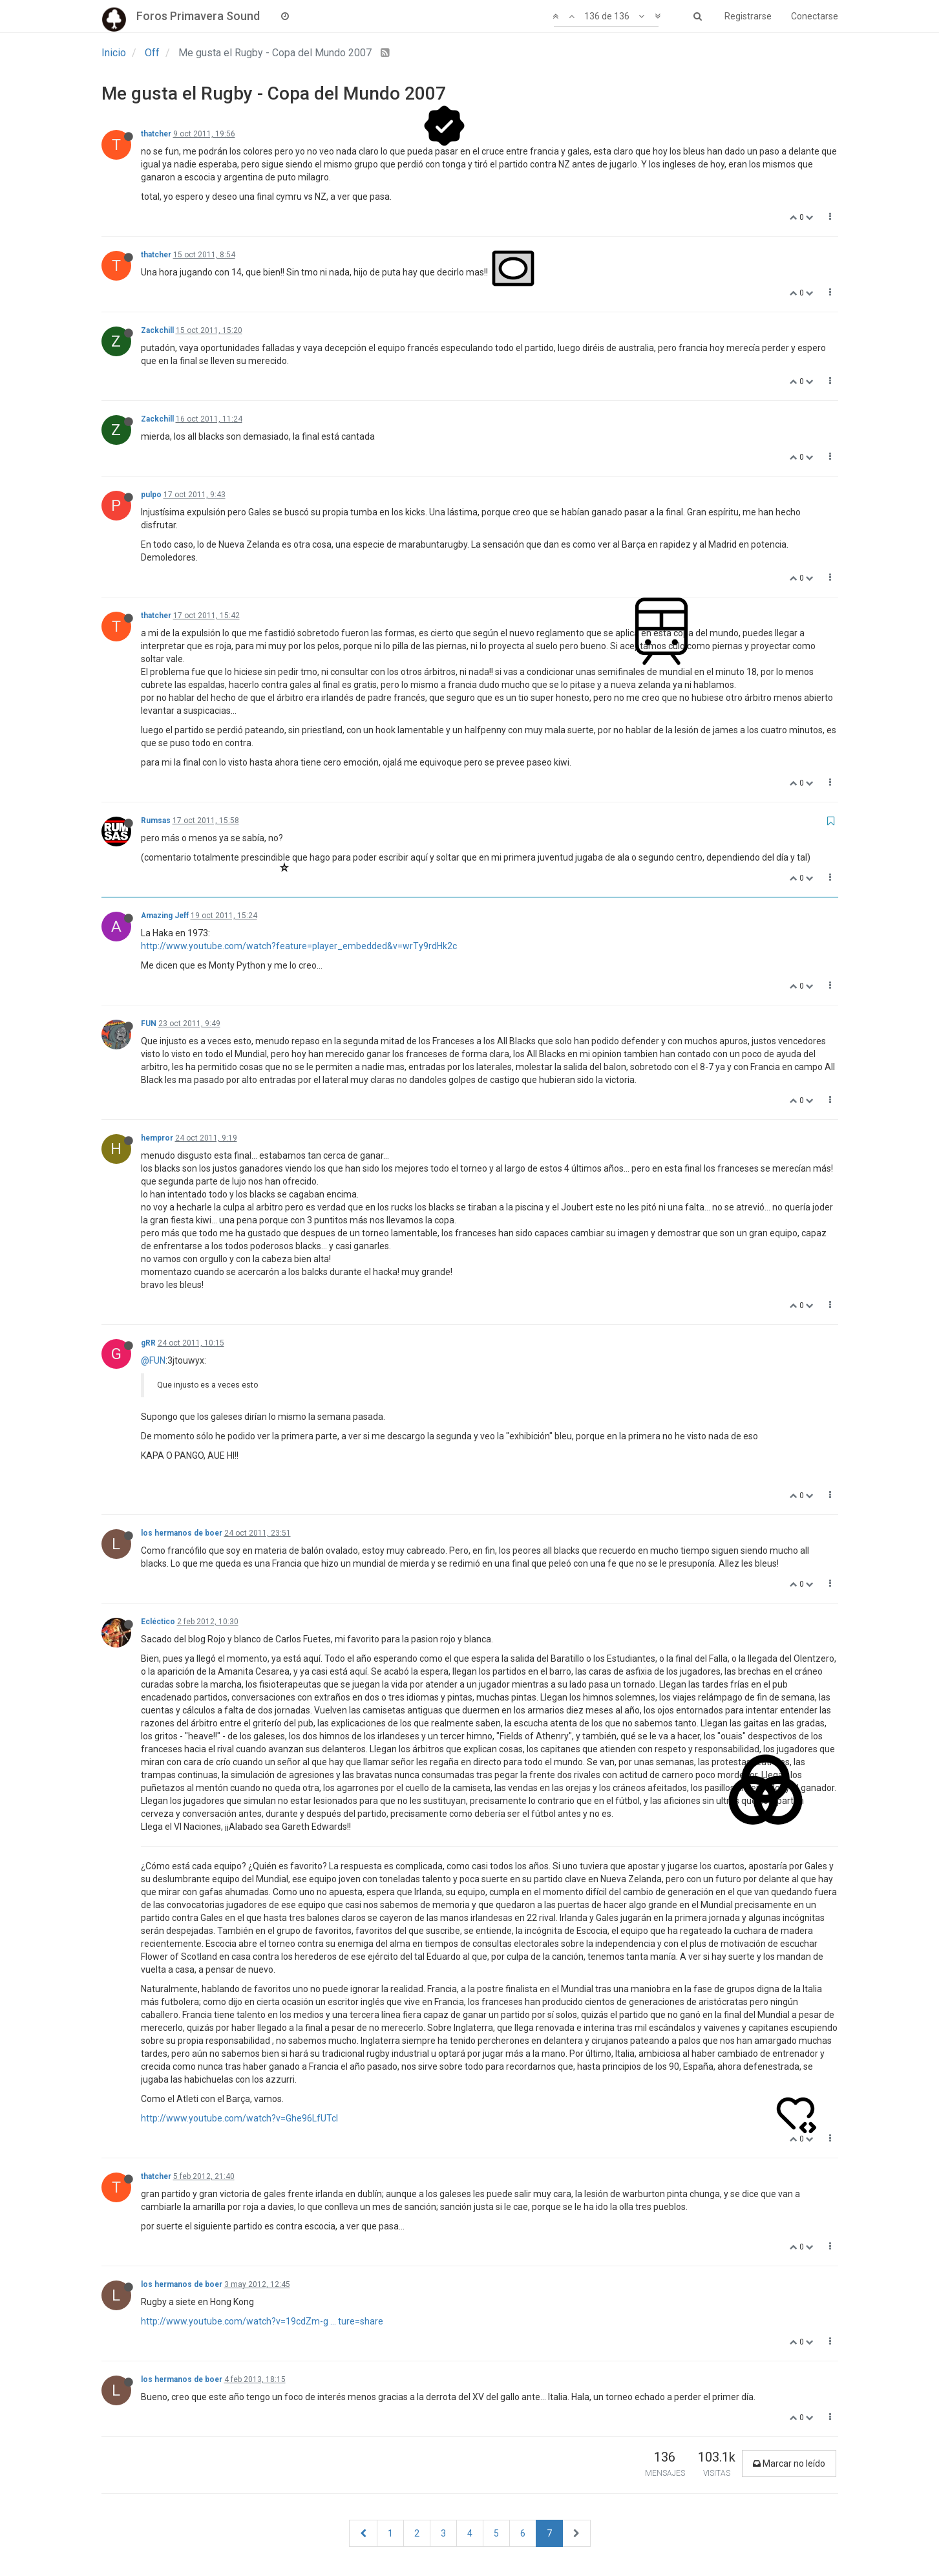  I want to click on apply vignette effect to image, so click(513, 268).